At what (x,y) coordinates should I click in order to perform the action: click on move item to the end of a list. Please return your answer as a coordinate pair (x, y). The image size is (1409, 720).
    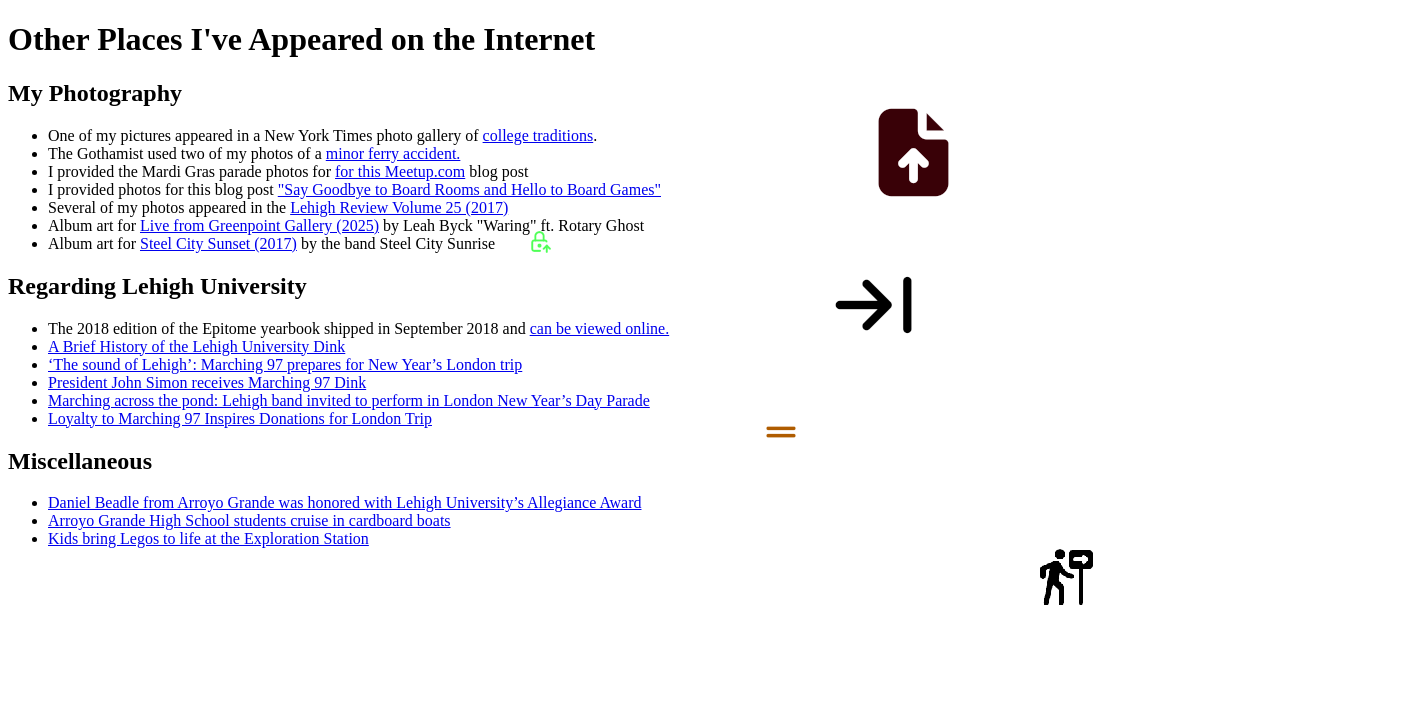
    Looking at the image, I should click on (875, 305).